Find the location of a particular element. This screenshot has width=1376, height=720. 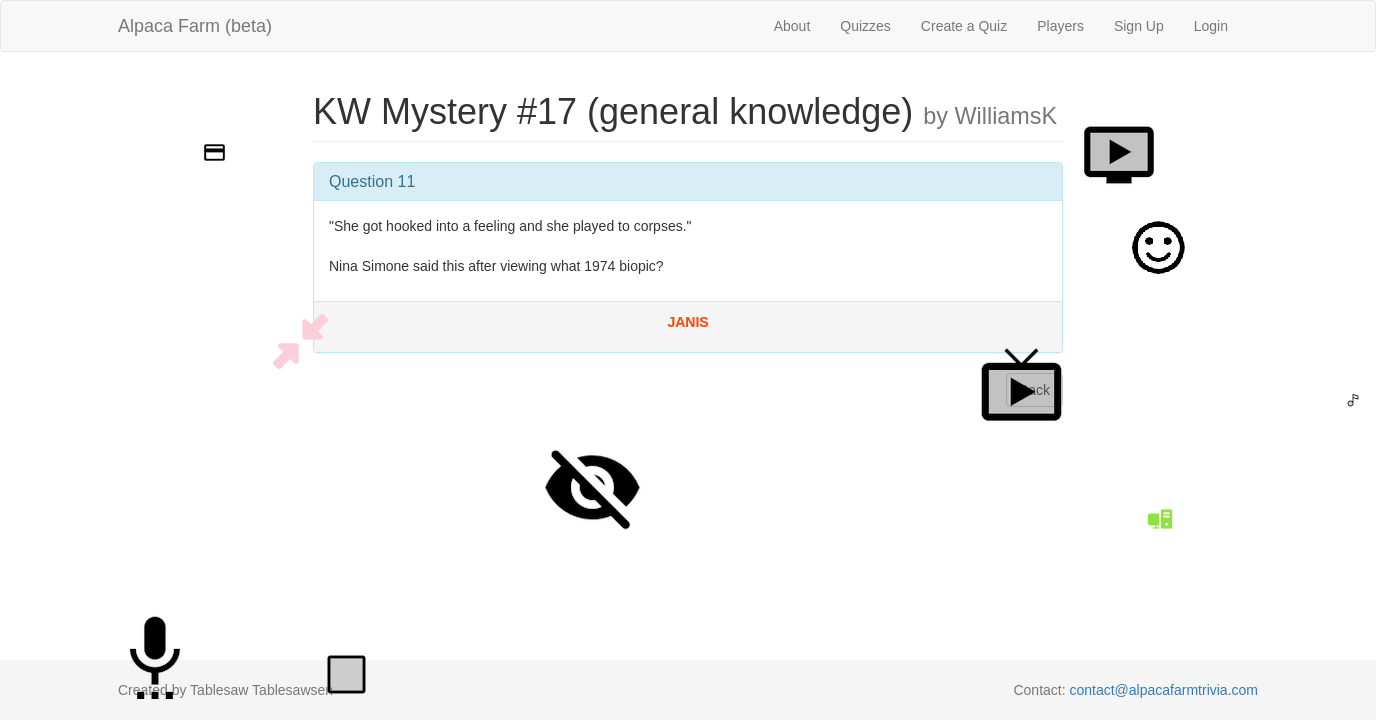

compress or minimize content is located at coordinates (300, 341).